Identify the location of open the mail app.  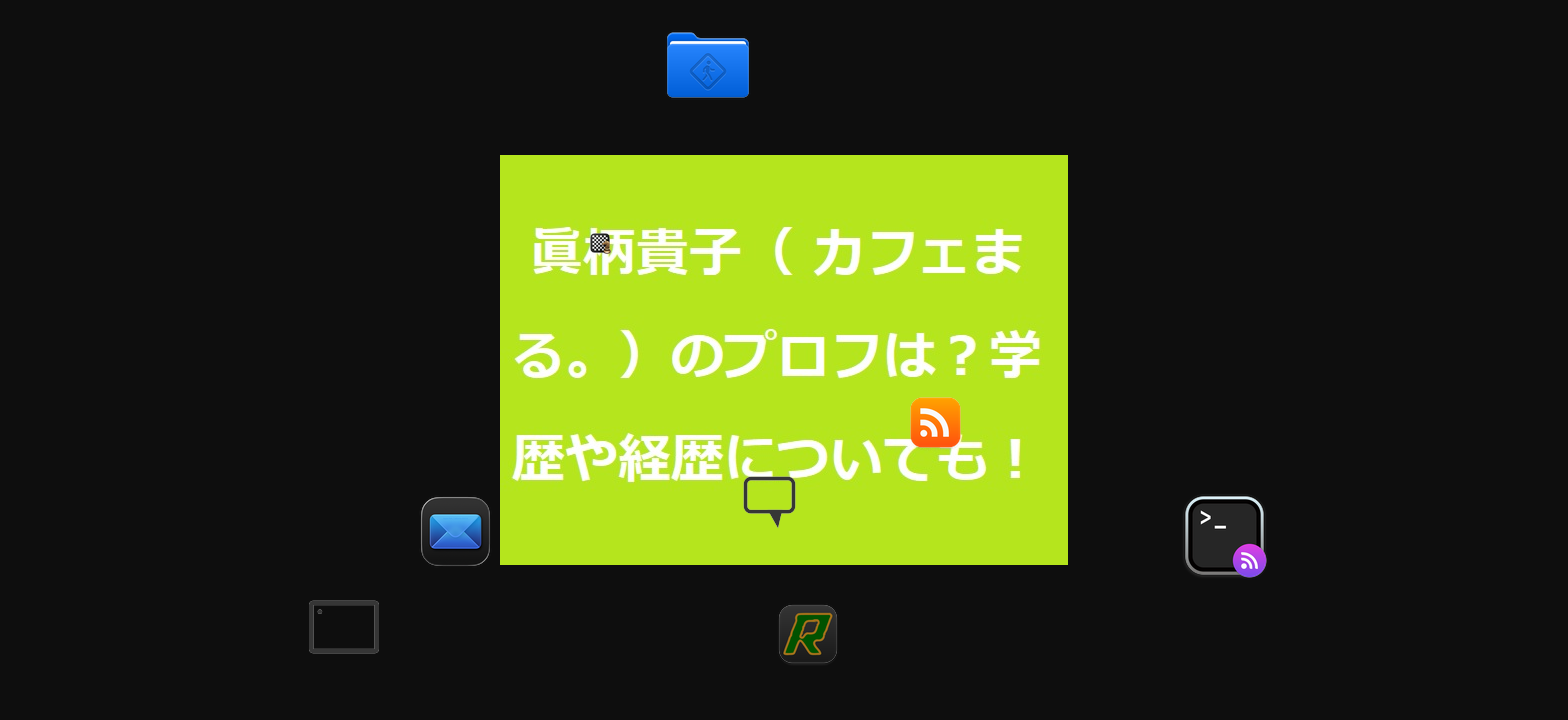
(455, 531).